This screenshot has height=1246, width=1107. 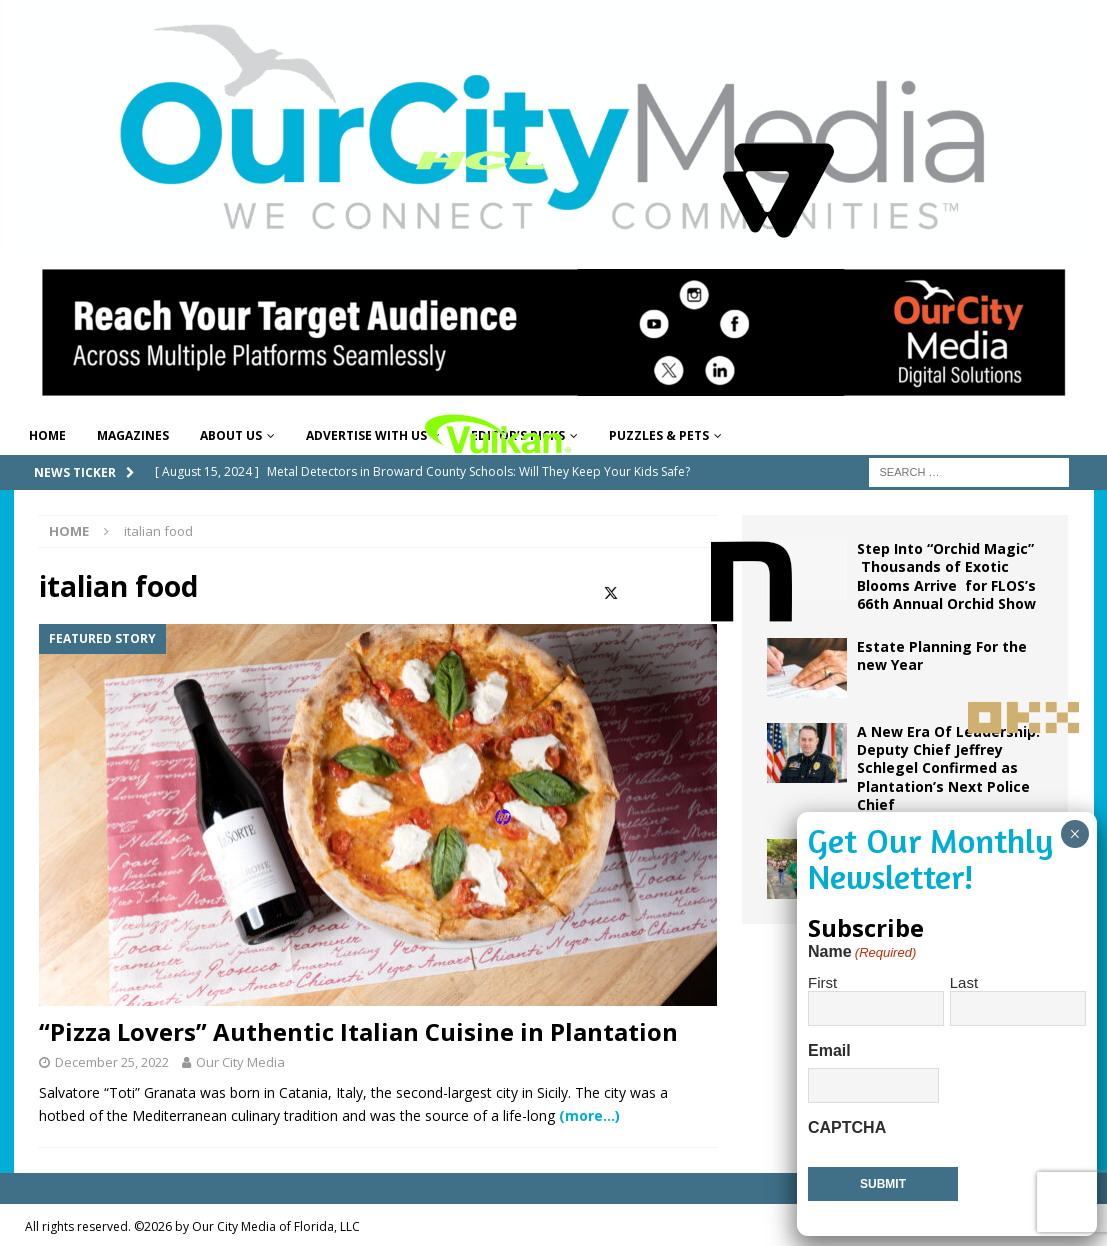 What do you see at coordinates (611, 593) in the screenshot?
I see `share to X (formerly Twitter)` at bounding box center [611, 593].